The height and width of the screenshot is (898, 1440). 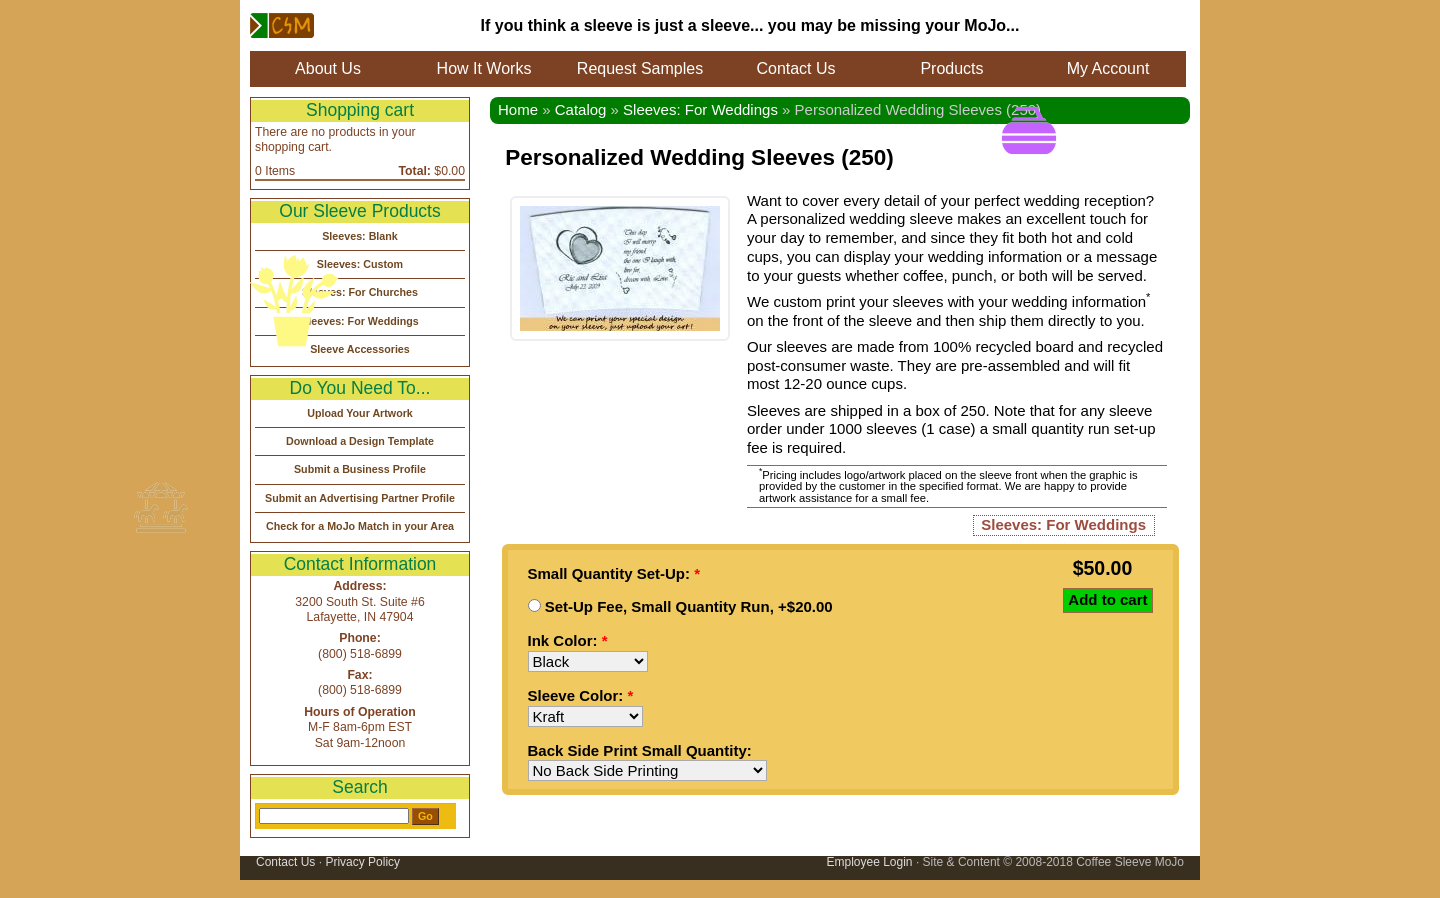 I want to click on access carousel or slideshow view, so click(x=161, y=506).